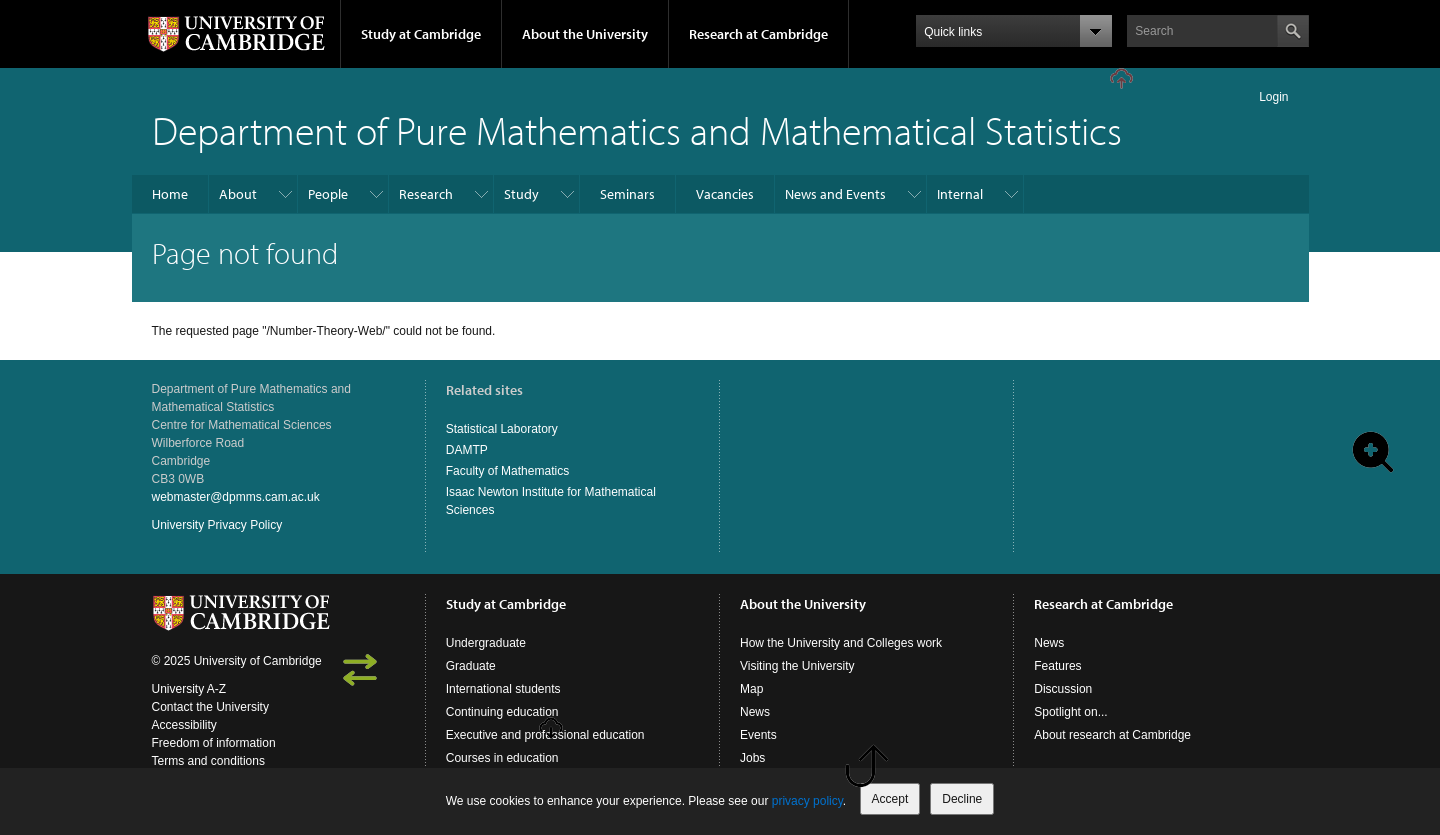 This screenshot has width=1440, height=835. I want to click on upload file to cloud storage, so click(1121, 78).